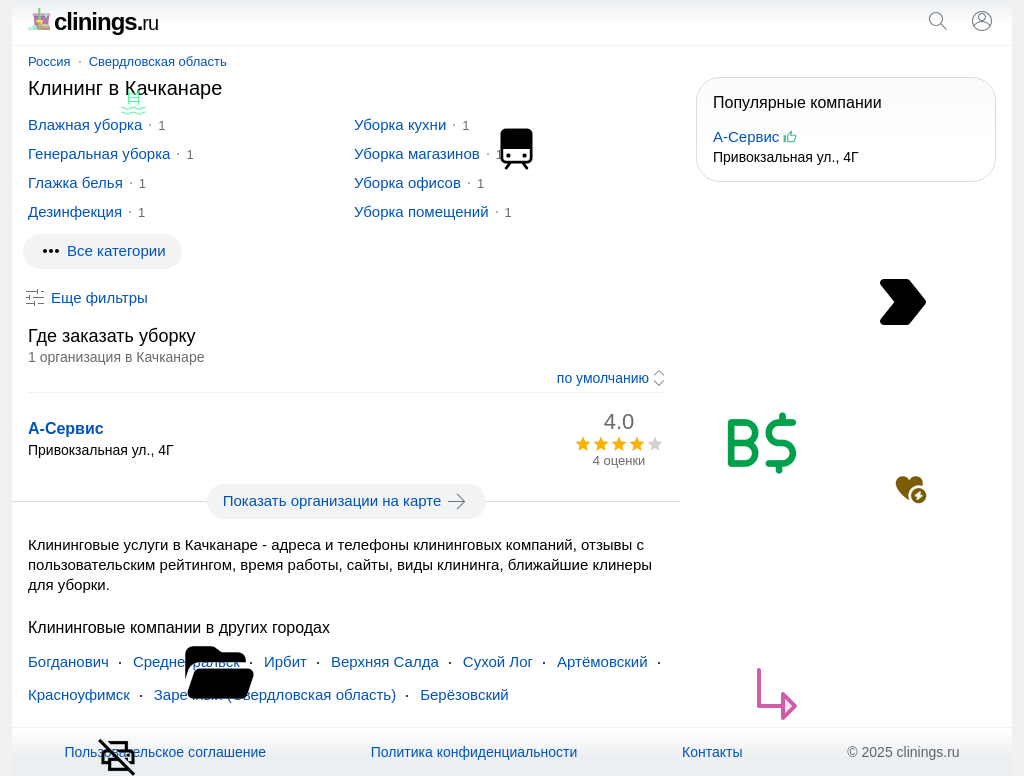  Describe the element at coordinates (903, 302) in the screenshot. I see `navigate to the next item or step` at that location.